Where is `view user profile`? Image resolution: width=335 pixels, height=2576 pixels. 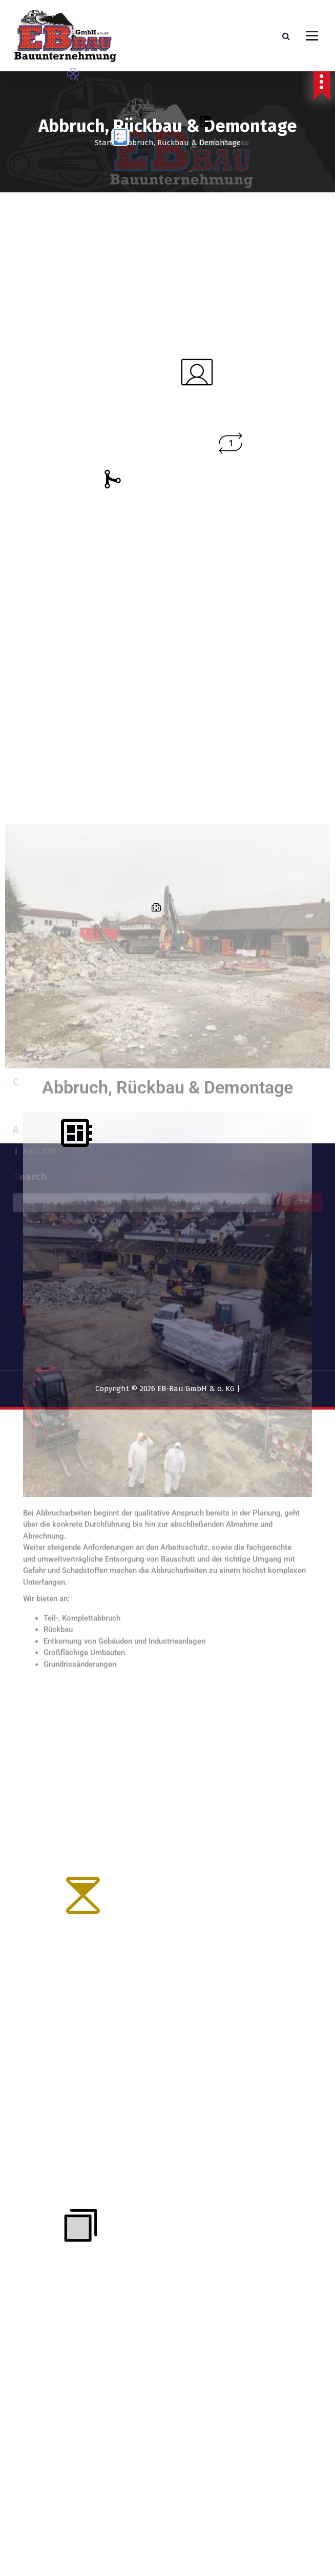
view user profile is located at coordinates (197, 372).